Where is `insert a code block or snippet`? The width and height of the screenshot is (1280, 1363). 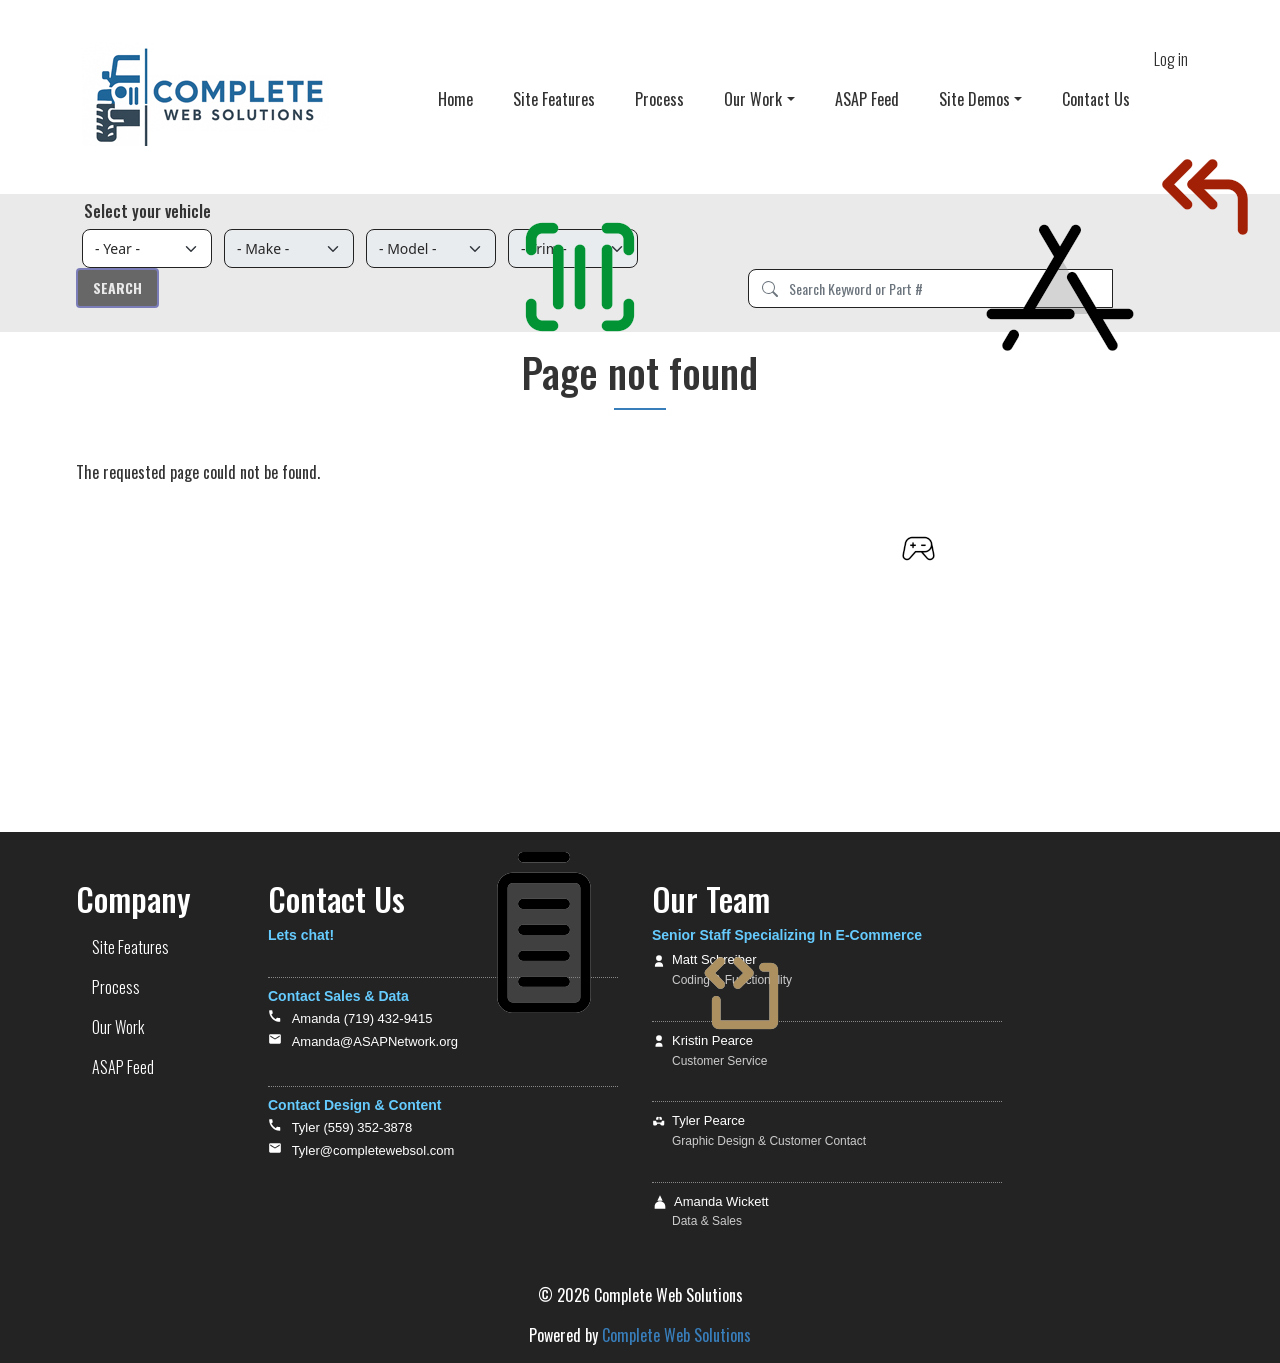
insert a code block or snippet is located at coordinates (745, 996).